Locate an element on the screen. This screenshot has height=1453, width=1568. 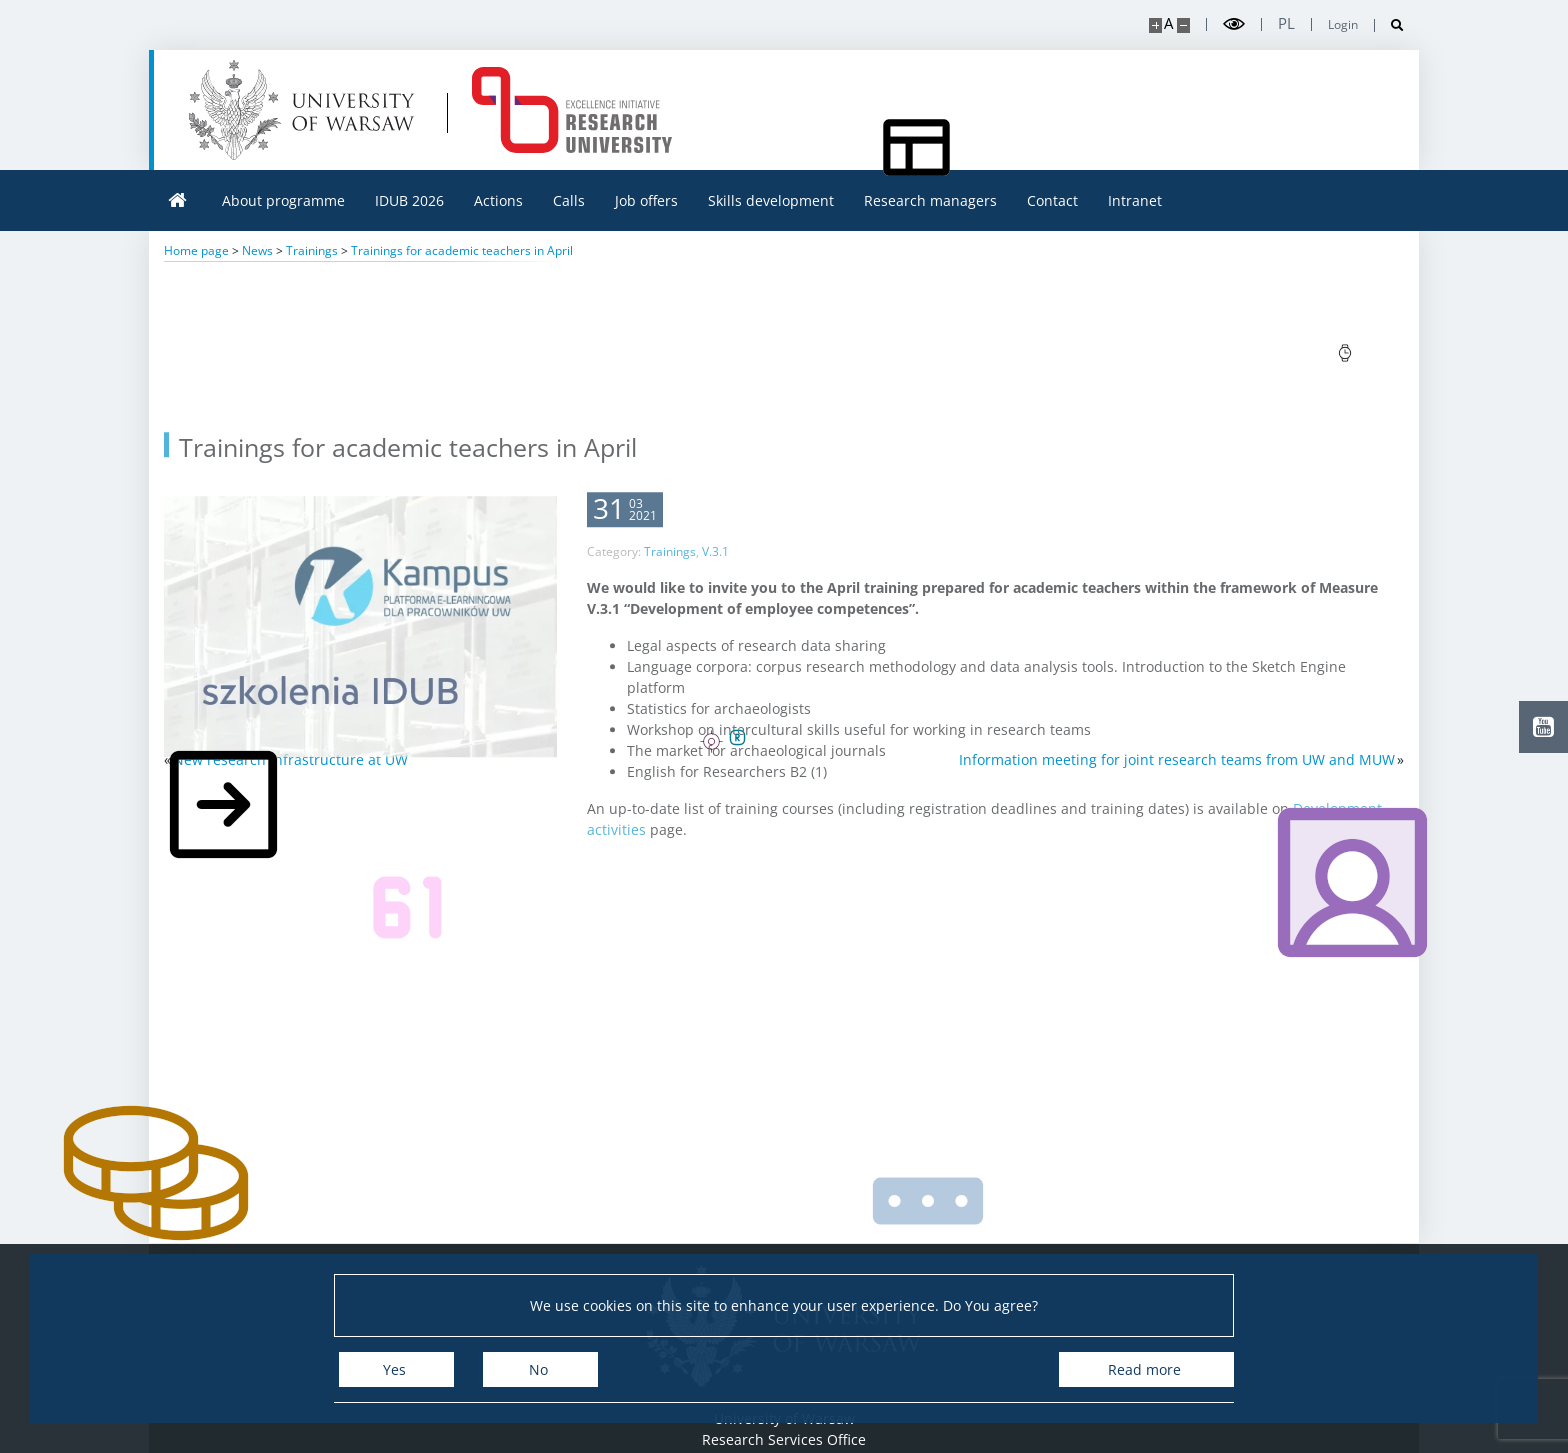
navigate to the next page or section is located at coordinates (223, 804).